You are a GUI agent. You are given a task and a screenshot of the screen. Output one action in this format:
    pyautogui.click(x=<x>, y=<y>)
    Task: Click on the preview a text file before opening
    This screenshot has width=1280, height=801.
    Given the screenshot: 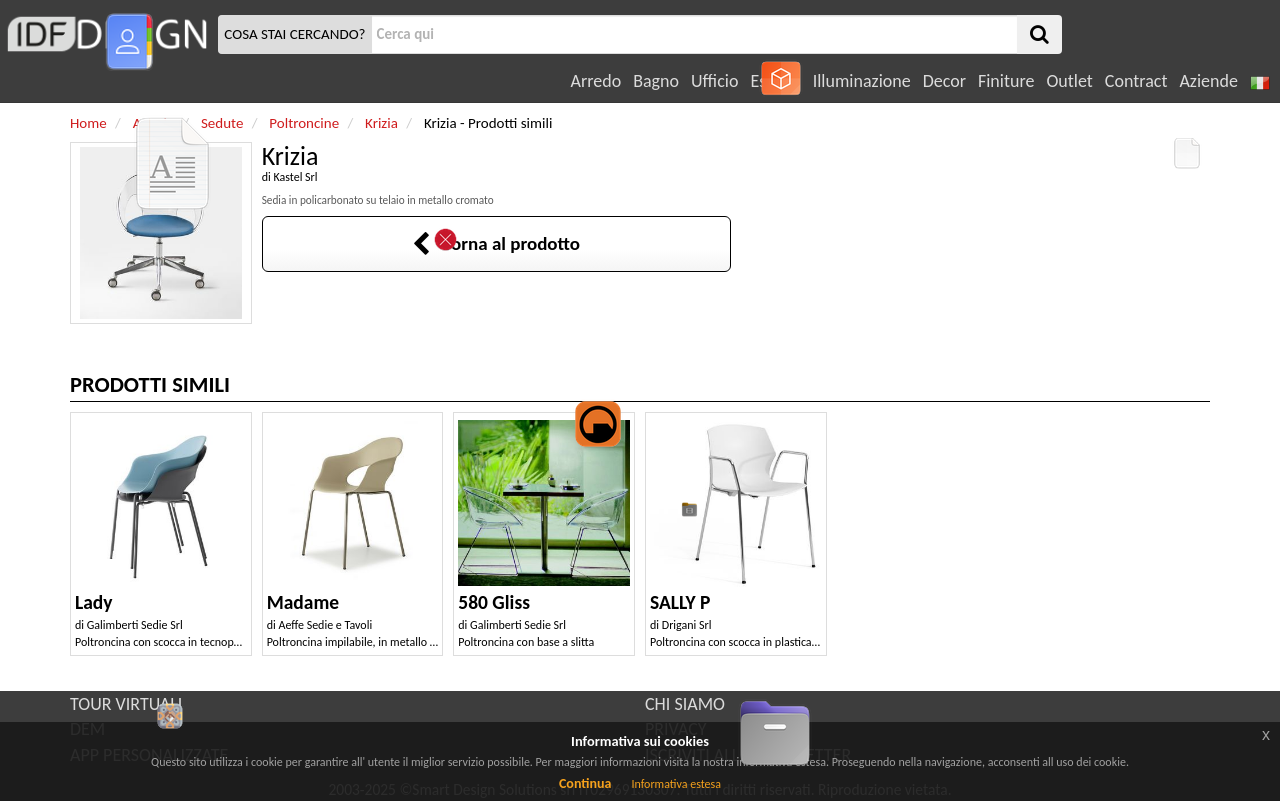 What is the action you would take?
    pyautogui.click(x=1187, y=153)
    